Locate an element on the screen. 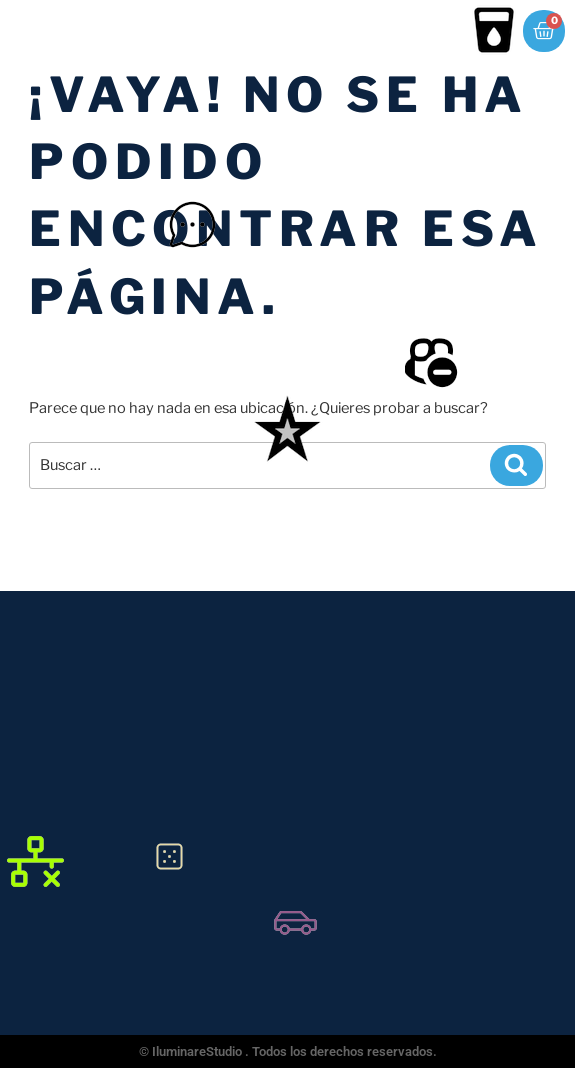  dice showing a roll of five is located at coordinates (169, 856).